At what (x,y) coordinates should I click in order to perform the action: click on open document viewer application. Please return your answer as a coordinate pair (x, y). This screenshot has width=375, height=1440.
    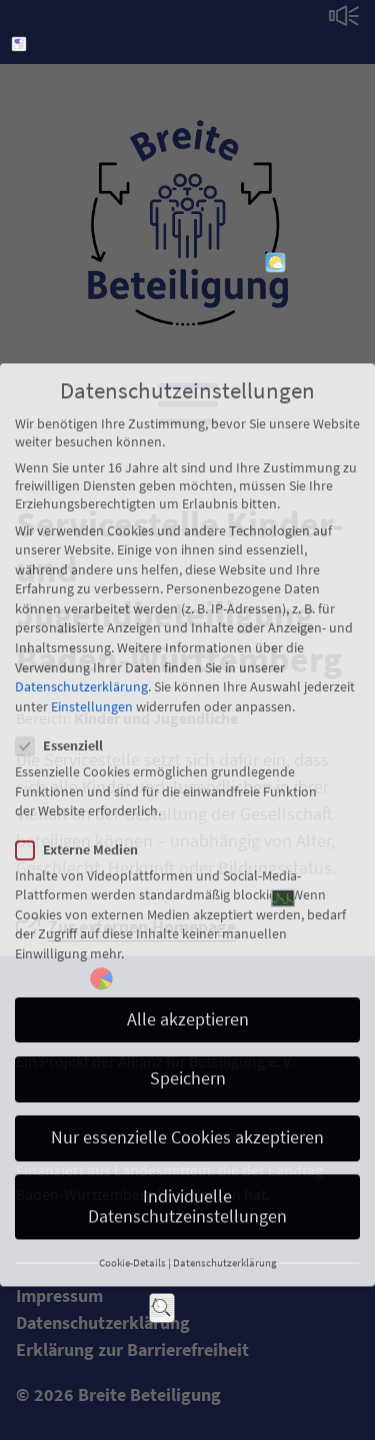
    Looking at the image, I should click on (162, 1308).